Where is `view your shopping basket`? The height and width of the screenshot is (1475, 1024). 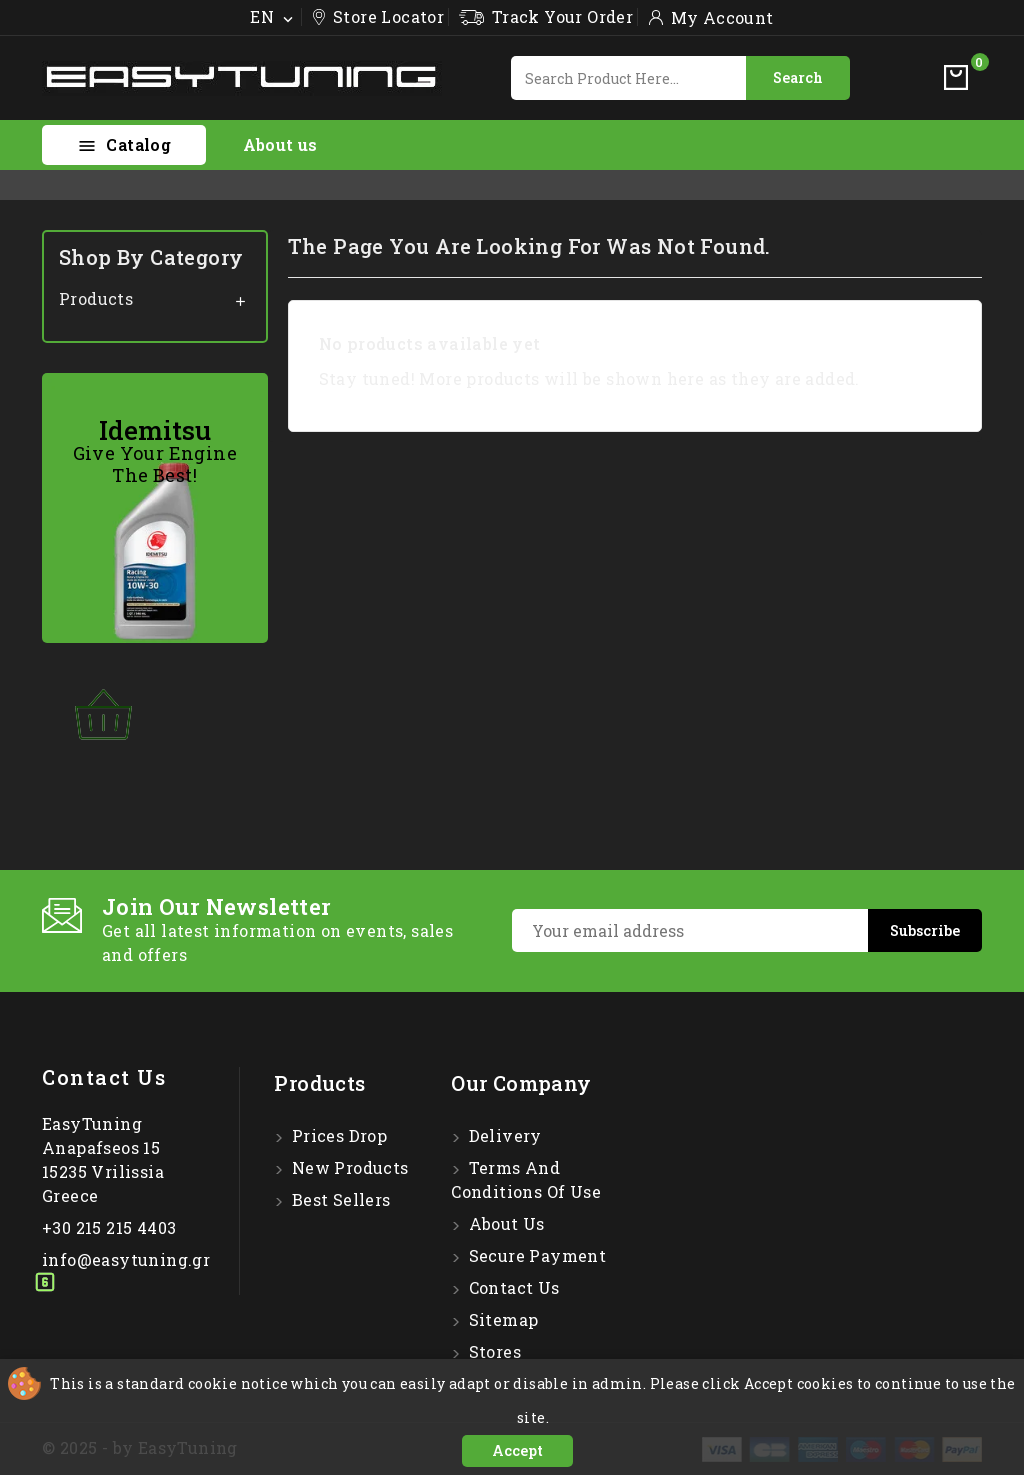 view your shopping basket is located at coordinates (103, 717).